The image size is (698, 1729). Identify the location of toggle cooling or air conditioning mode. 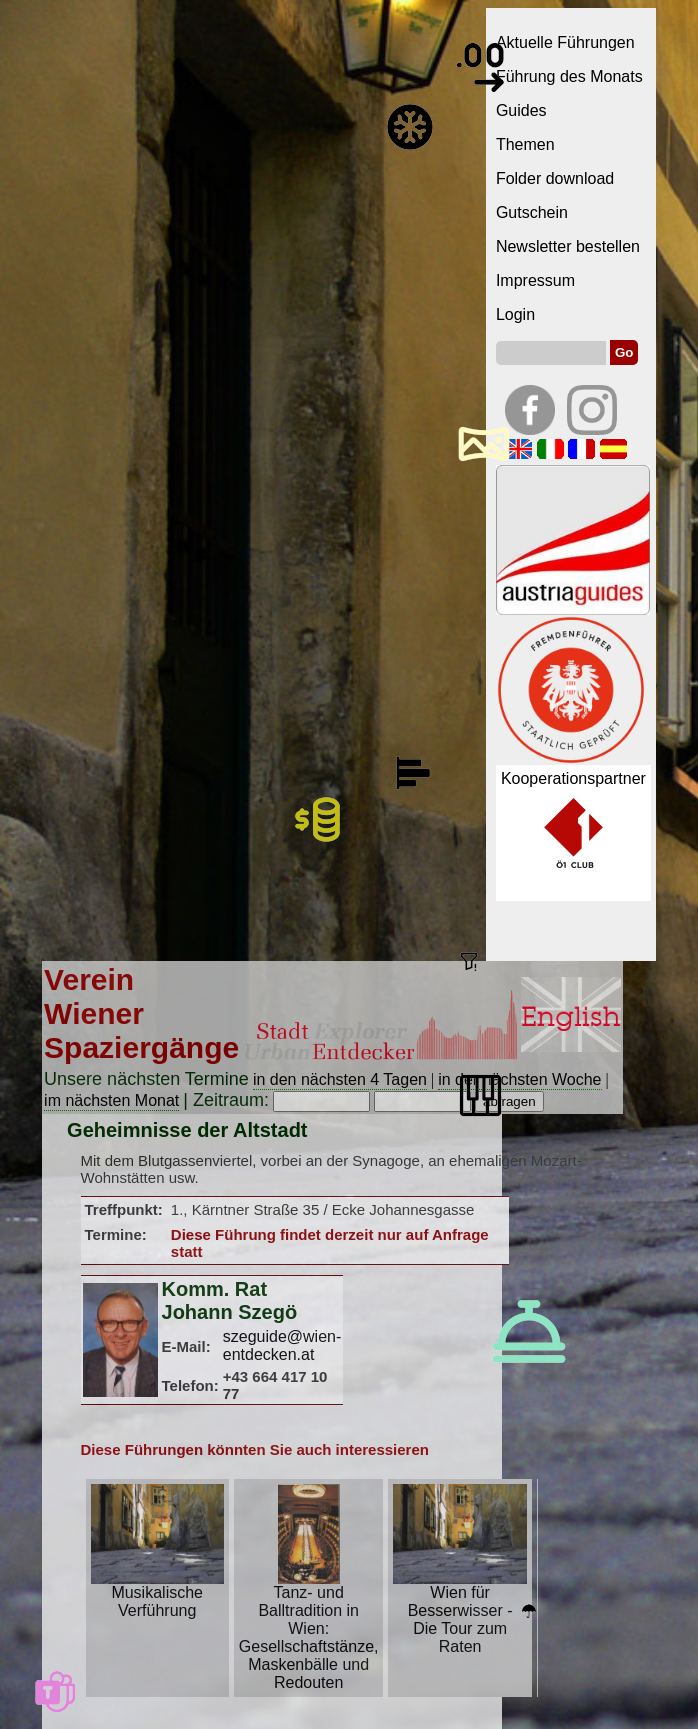
(410, 127).